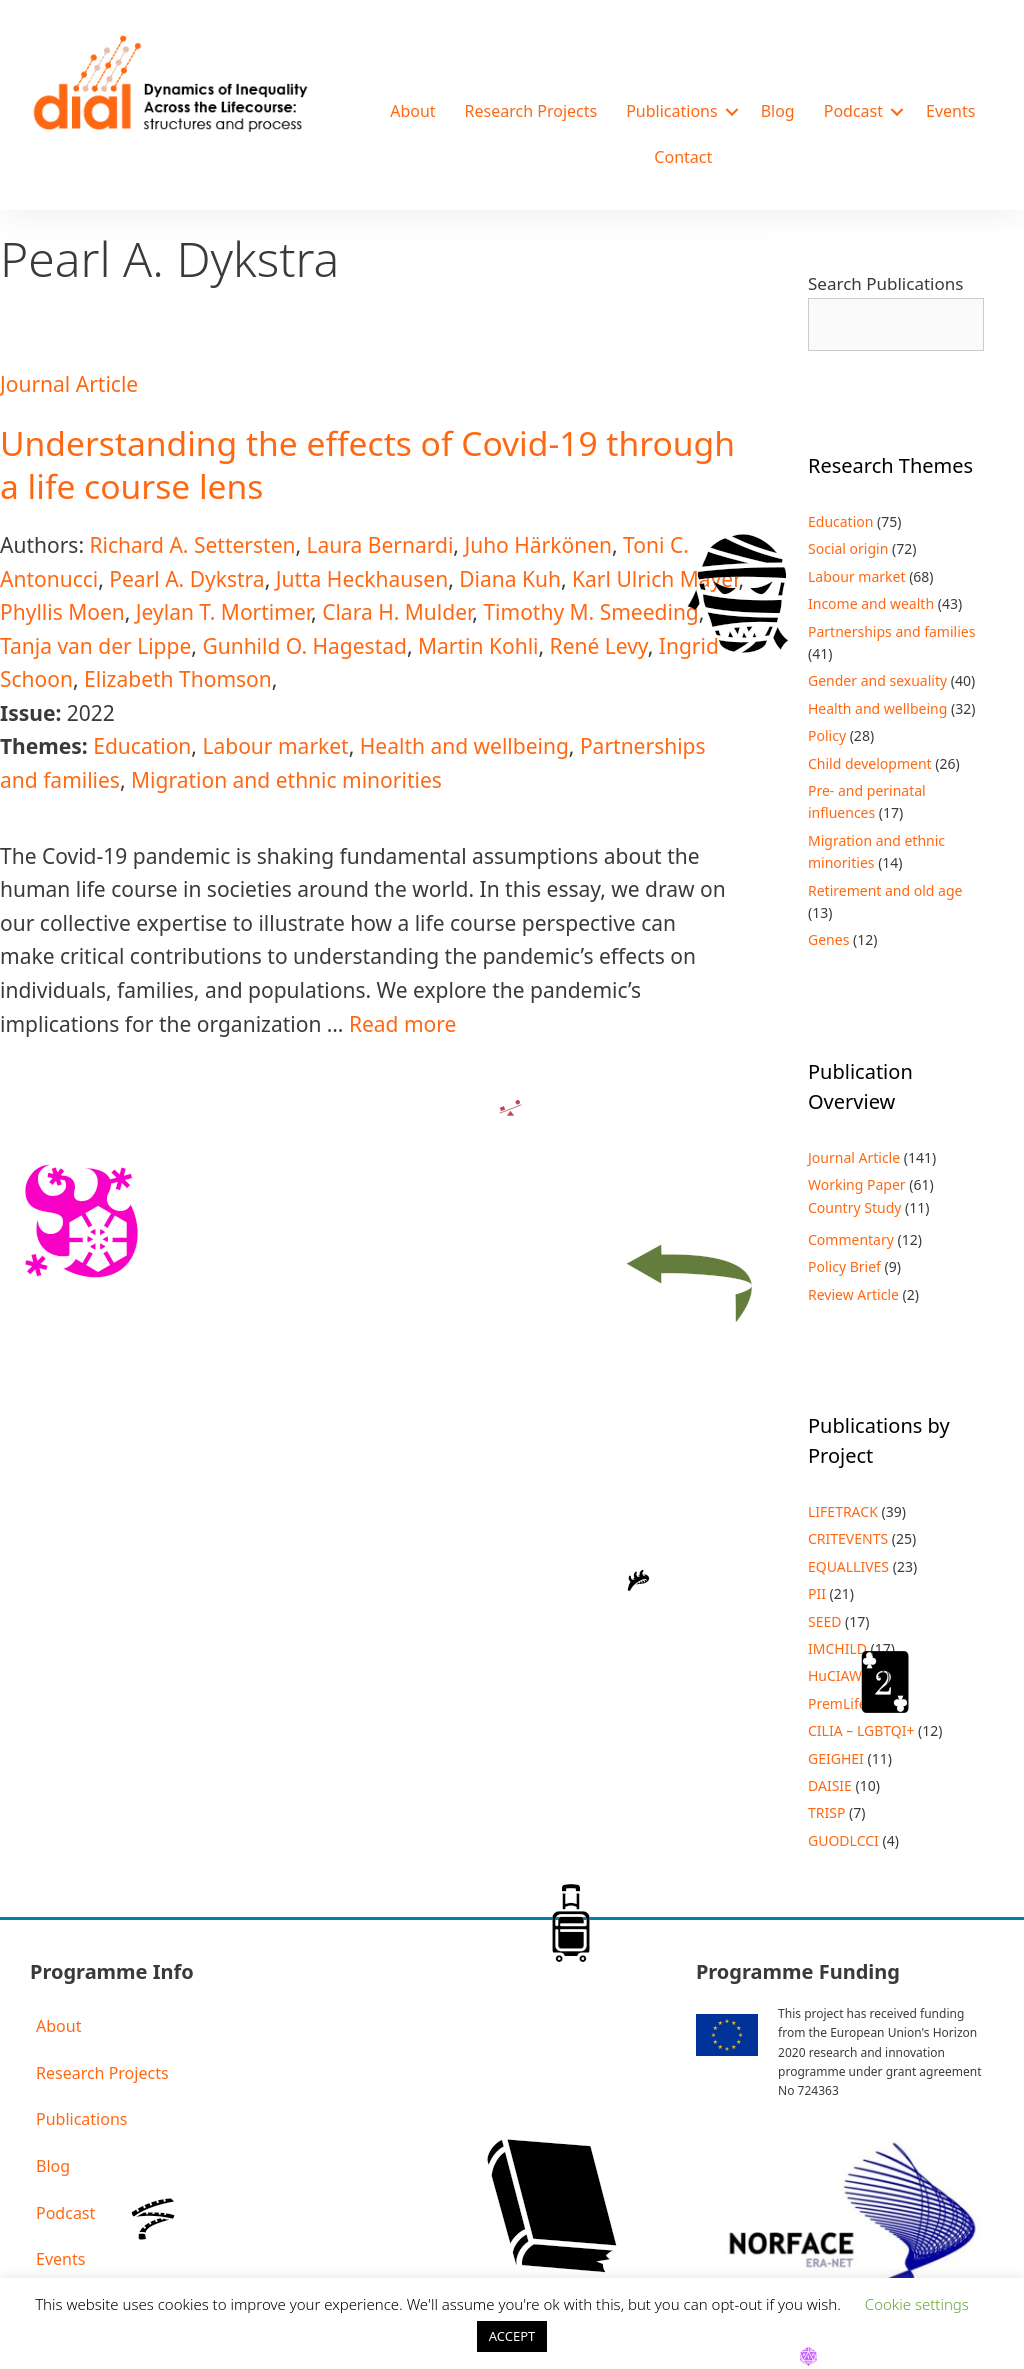 The width and height of the screenshot is (1024, 2369). What do you see at coordinates (885, 1682) in the screenshot?
I see `two of clubs playing card` at bounding box center [885, 1682].